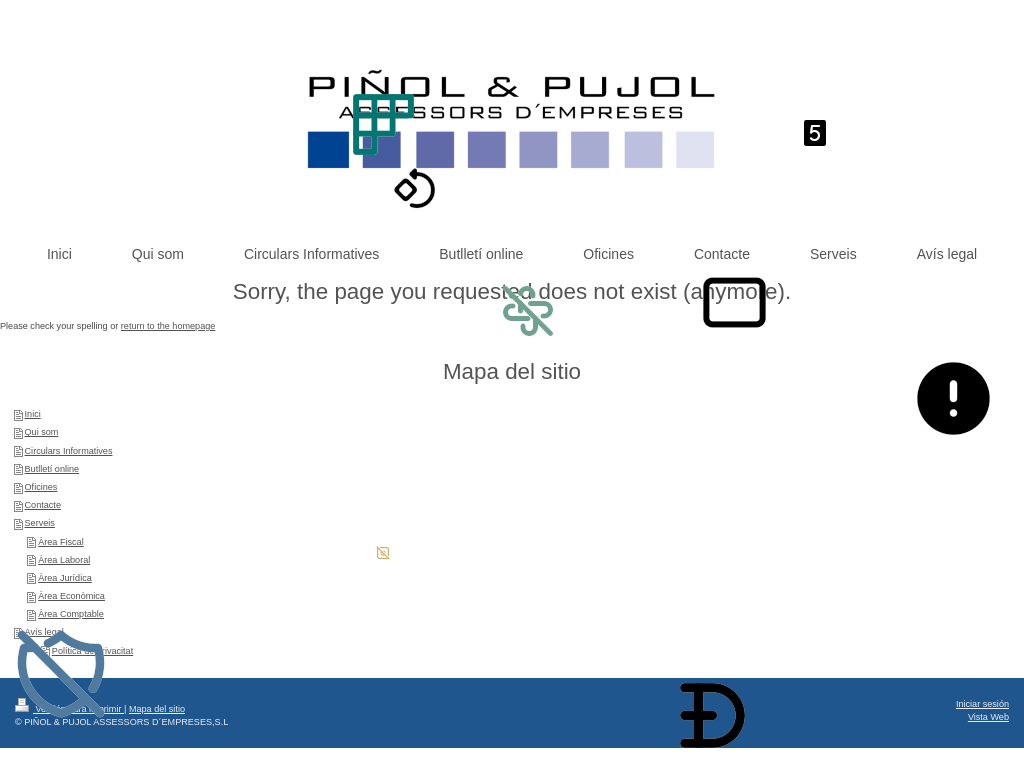 The height and width of the screenshot is (778, 1024). What do you see at coordinates (415, 188) in the screenshot?
I see `rotate image 90 degrees counterclockwise` at bounding box center [415, 188].